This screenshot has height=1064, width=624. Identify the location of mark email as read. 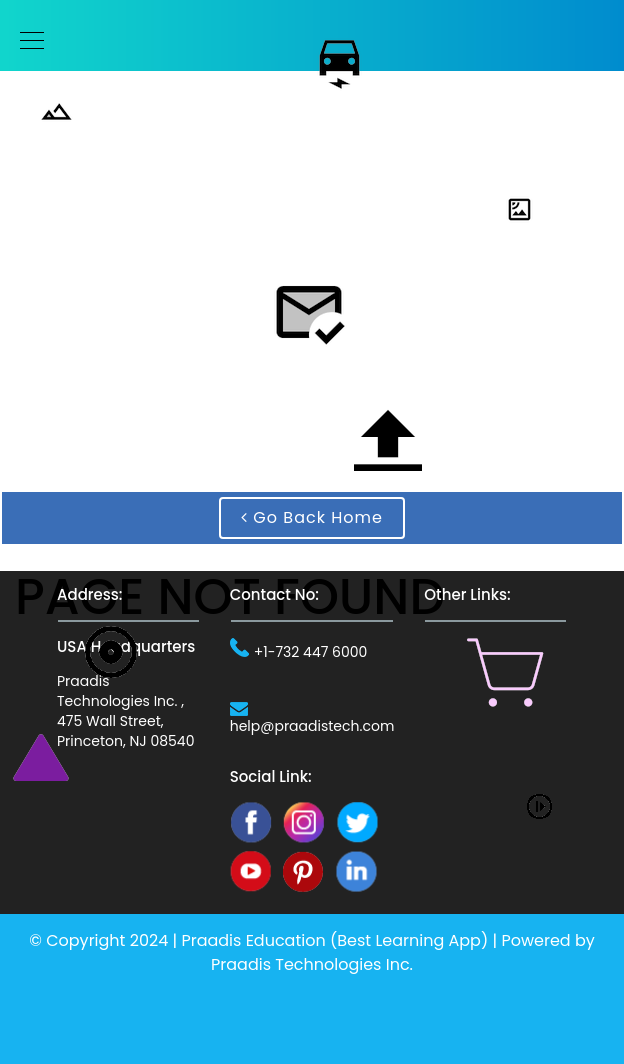
(309, 312).